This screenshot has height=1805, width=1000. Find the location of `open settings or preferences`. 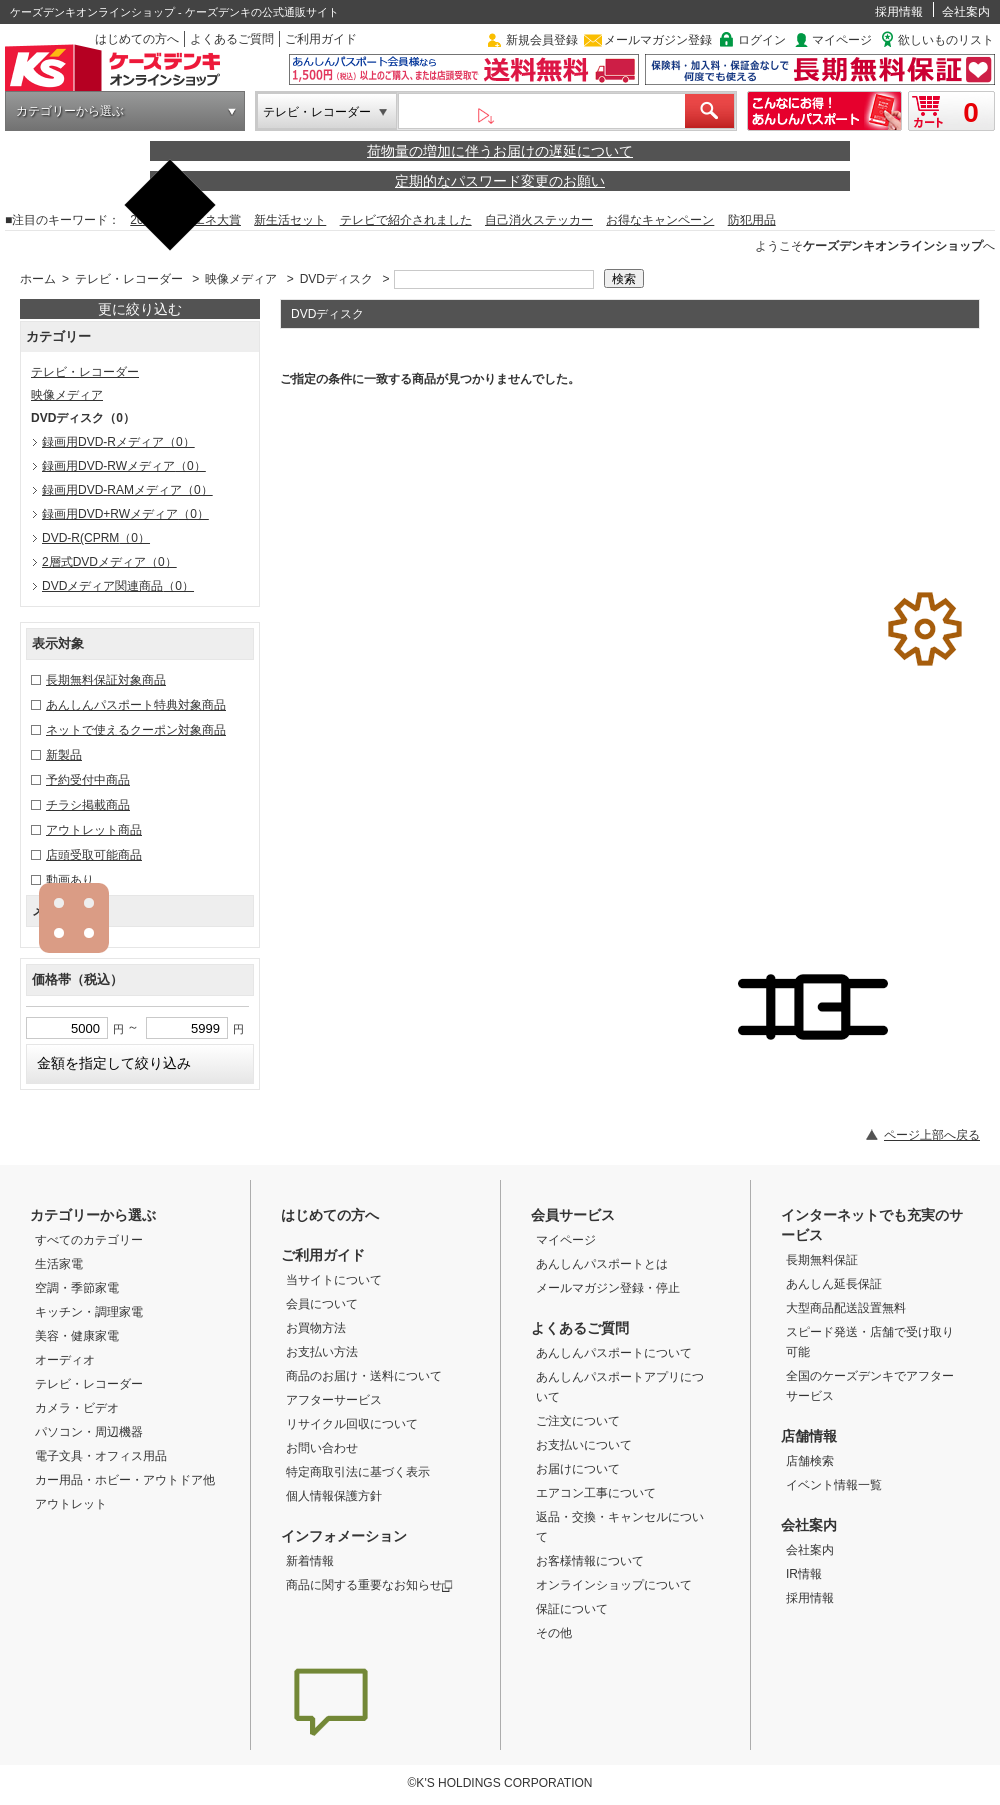

open settings or preferences is located at coordinates (925, 629).